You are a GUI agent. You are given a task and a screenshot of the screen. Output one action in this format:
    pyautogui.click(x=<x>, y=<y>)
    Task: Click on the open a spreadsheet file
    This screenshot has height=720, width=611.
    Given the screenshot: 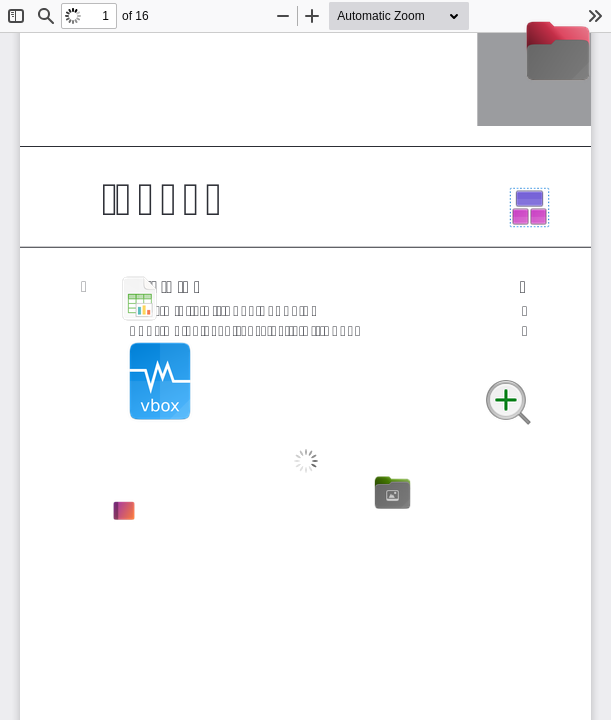 What is the action you would take?
    pyautogui.click(x=139, y=298)
    